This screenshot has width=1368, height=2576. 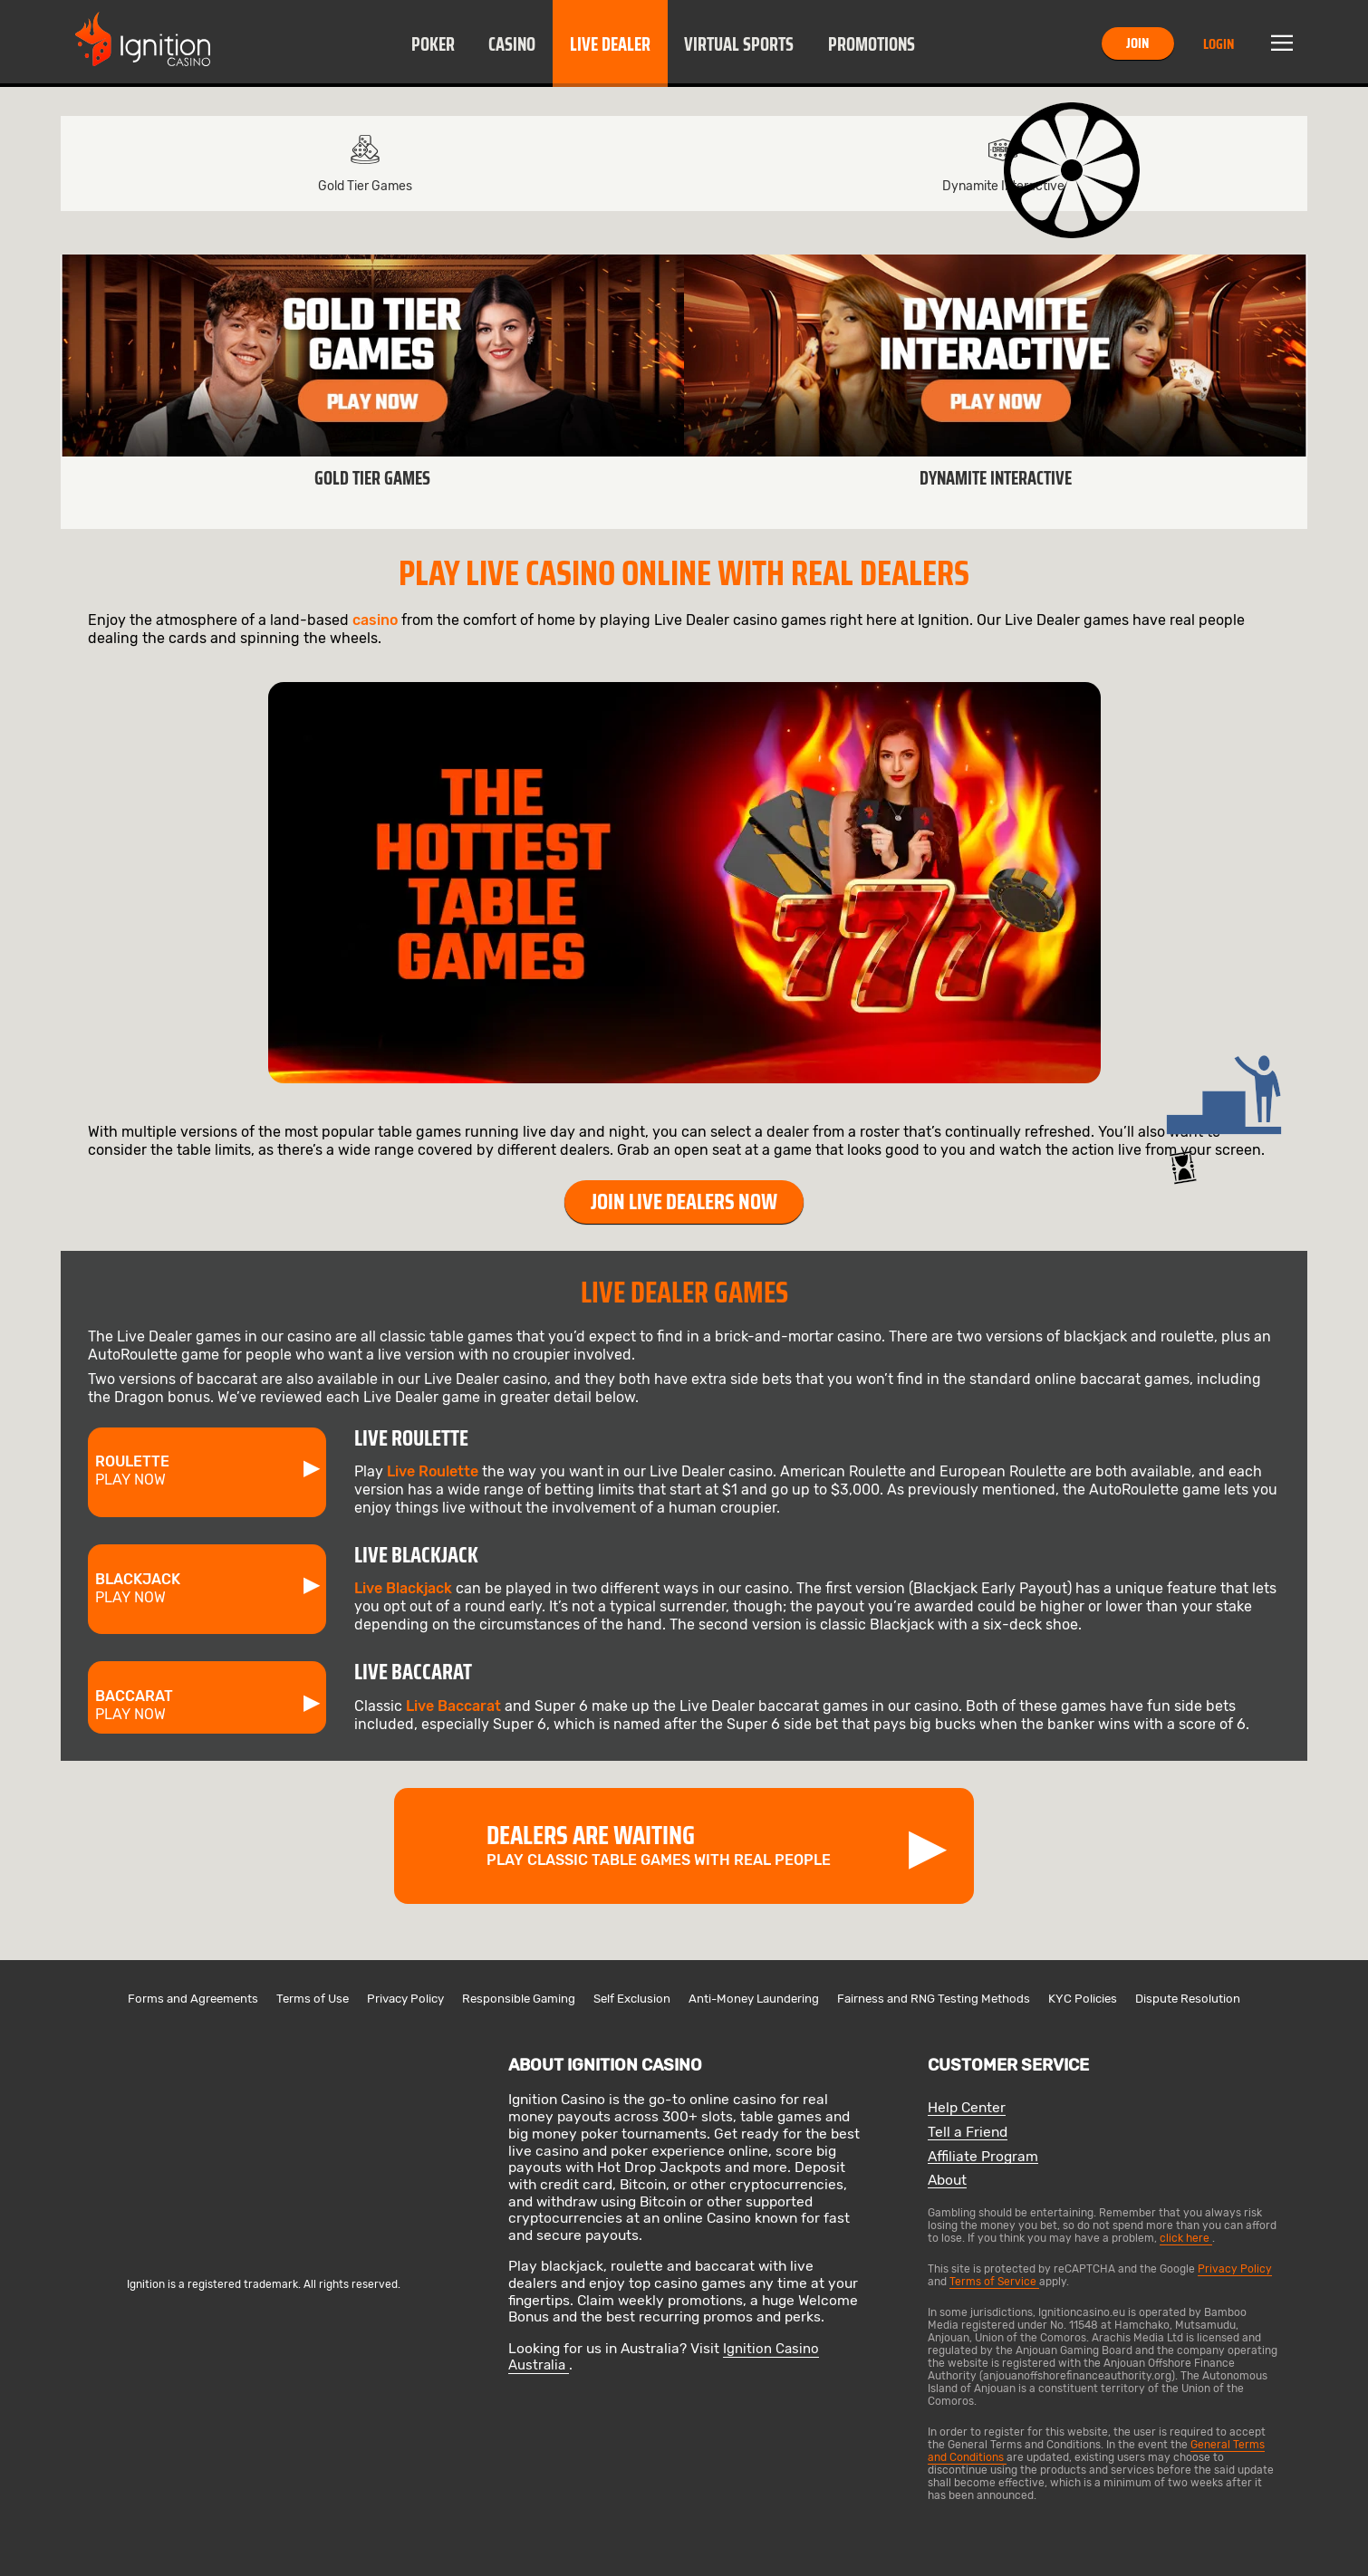 I want to click on timer has expired or run out, so click(x=1182, y=1168).